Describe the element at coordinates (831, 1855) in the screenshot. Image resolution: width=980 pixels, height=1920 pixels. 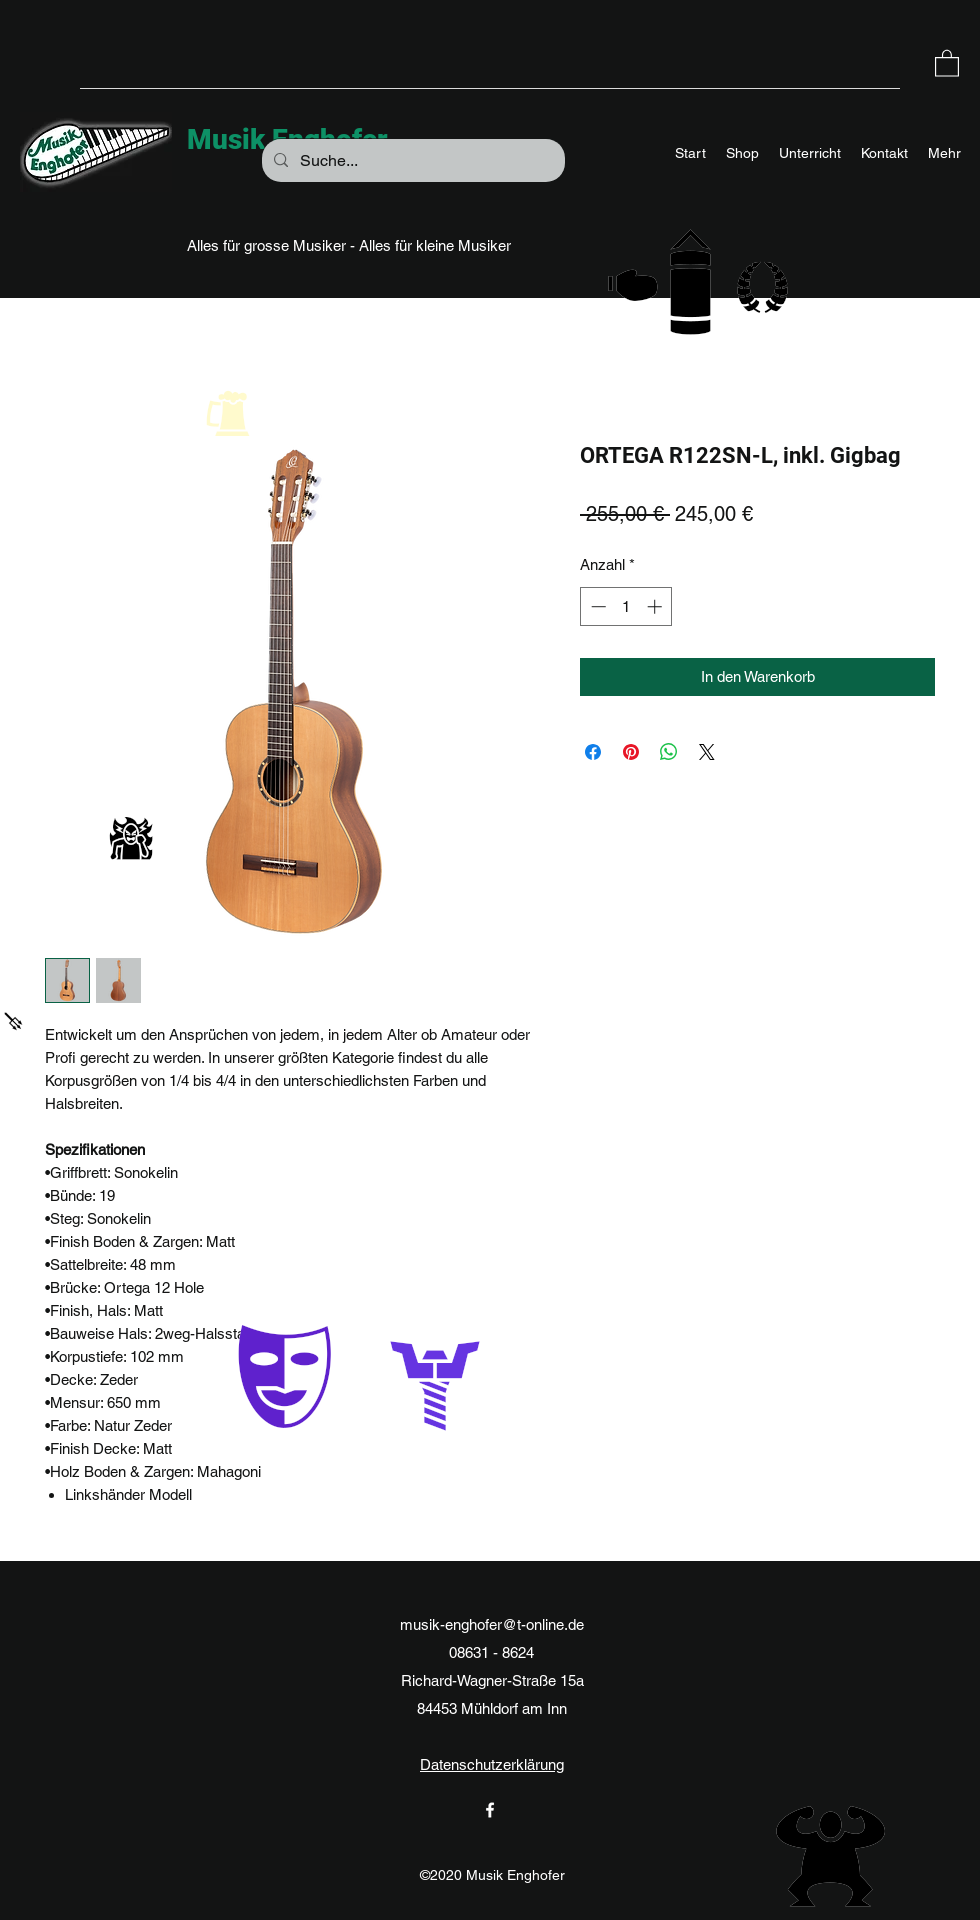
I see `indicates strength or power attribute in a game` at that location.